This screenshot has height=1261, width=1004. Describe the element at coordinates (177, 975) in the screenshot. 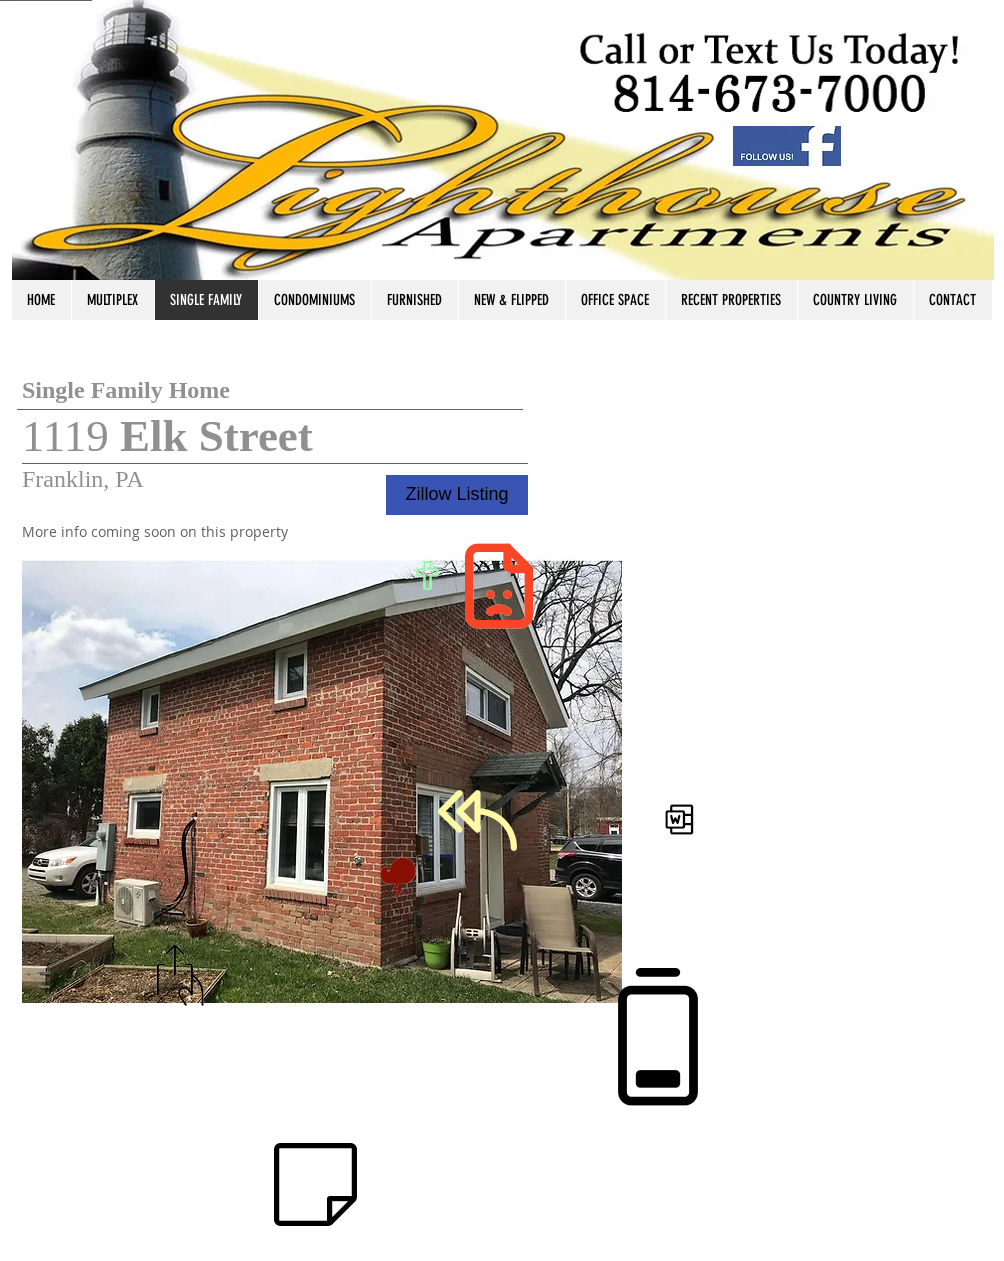

I see `deposit or add funds to your account` at that location.